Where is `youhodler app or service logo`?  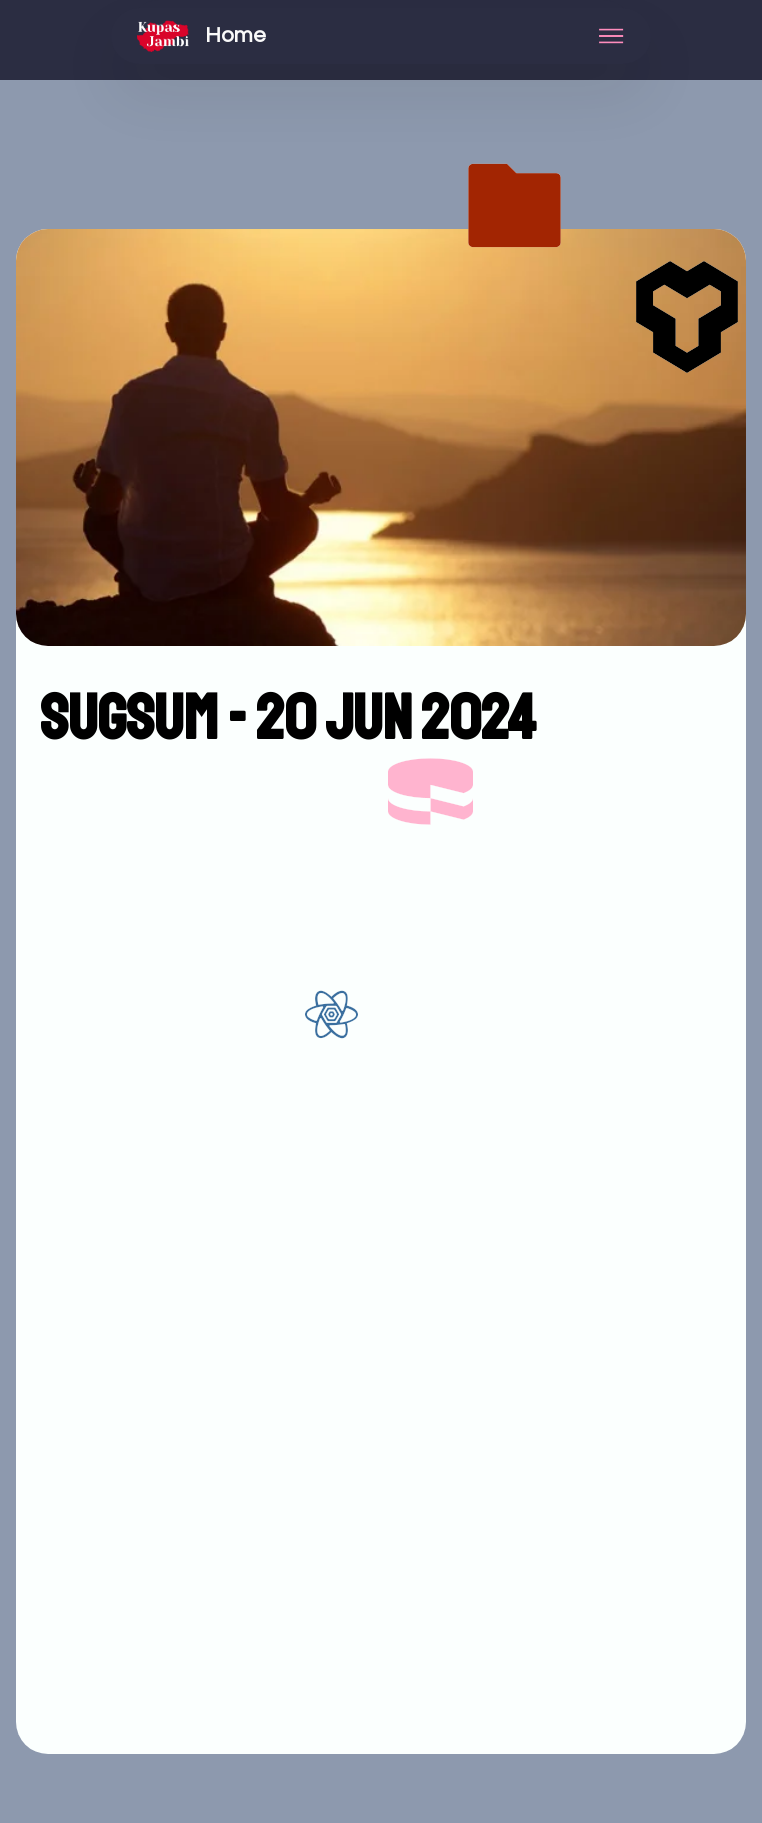
youhodler app or service logo is located at coordinates (687, 317).